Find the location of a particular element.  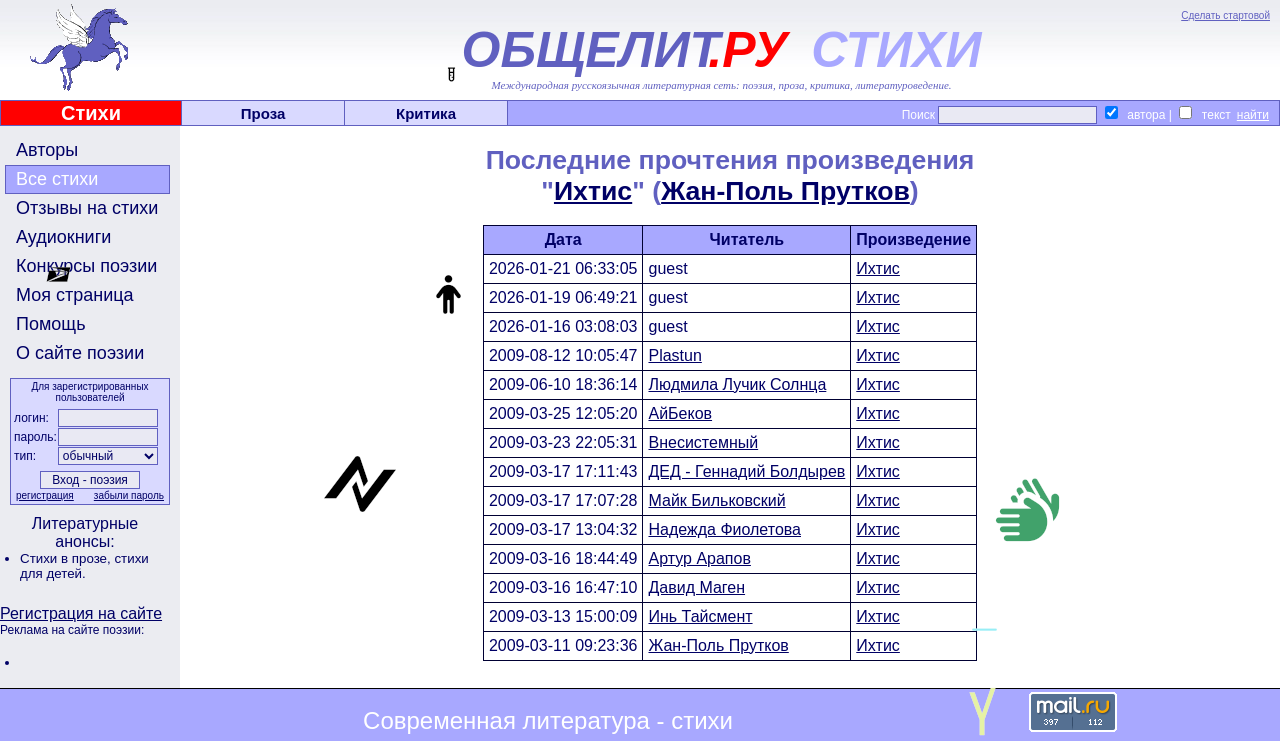

norco brand logo is located at coordinates (360, 484).